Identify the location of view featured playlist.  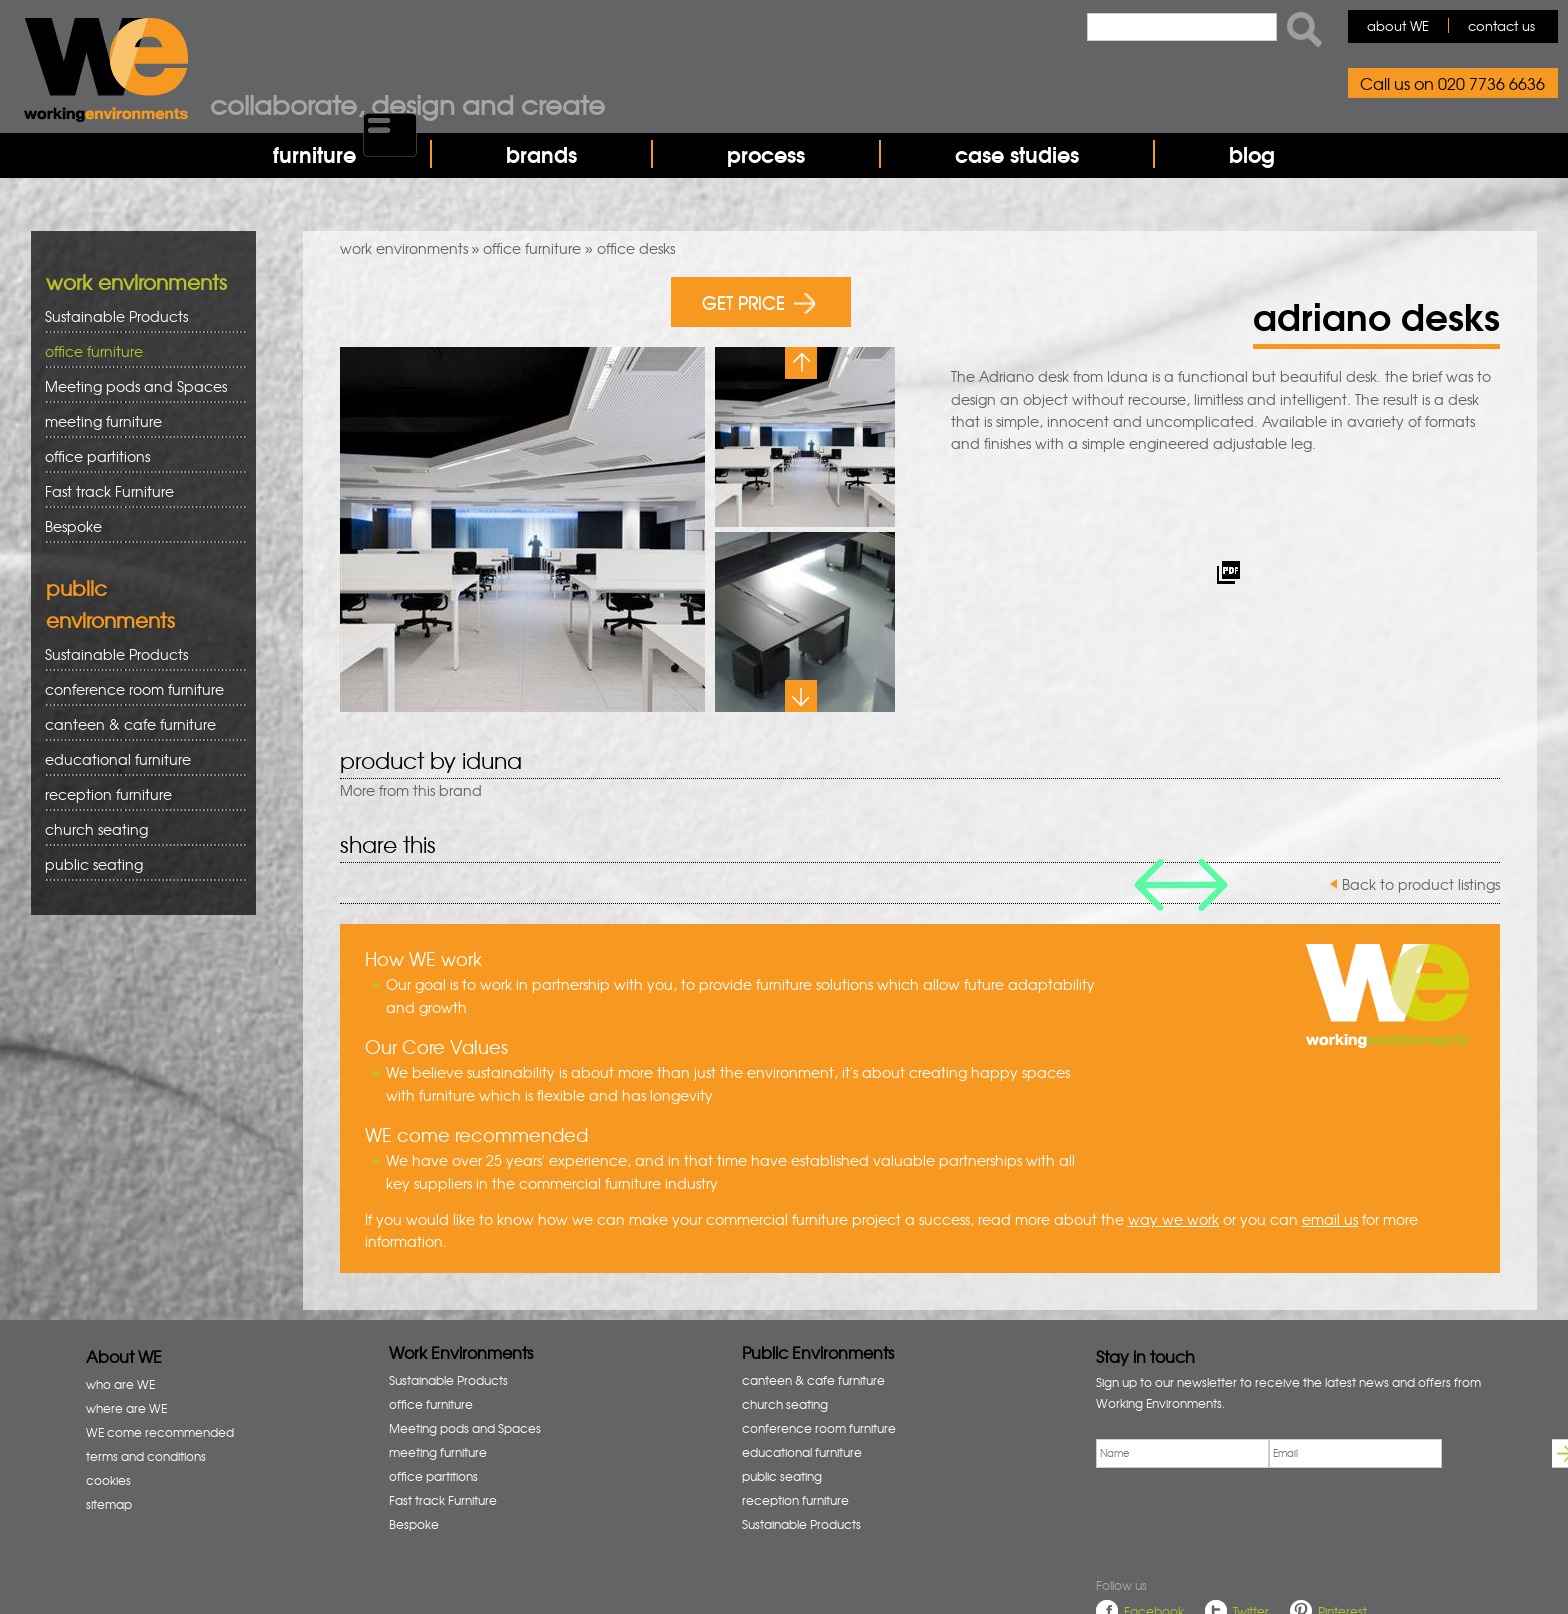
(390, 135).